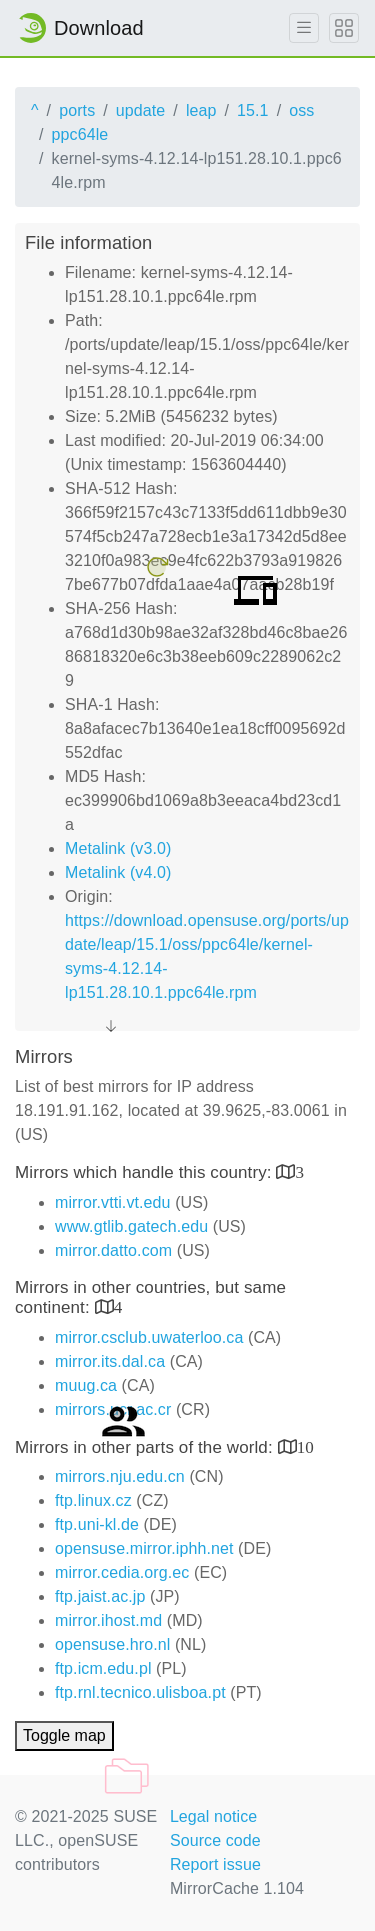  Describe the element at coordinates (123, 1421) in the screenshot. I see `view group members` at that location.